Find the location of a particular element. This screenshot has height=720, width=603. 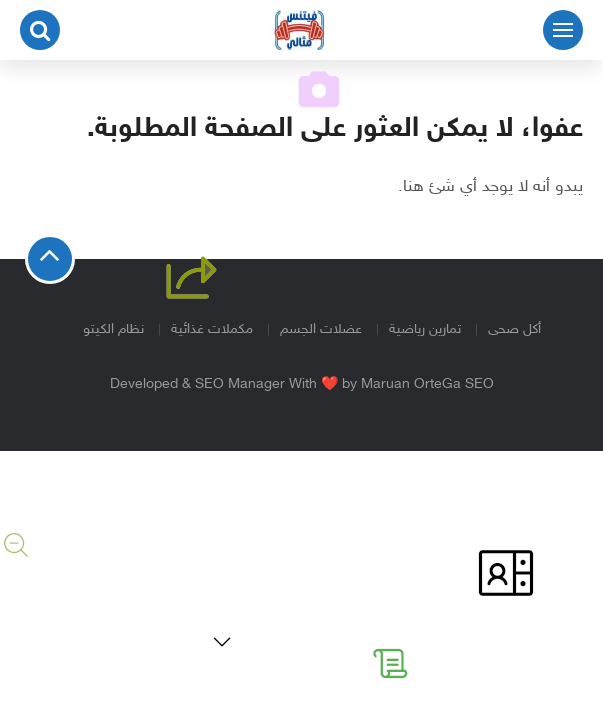

take a photo is located at coordinates (319, 90).